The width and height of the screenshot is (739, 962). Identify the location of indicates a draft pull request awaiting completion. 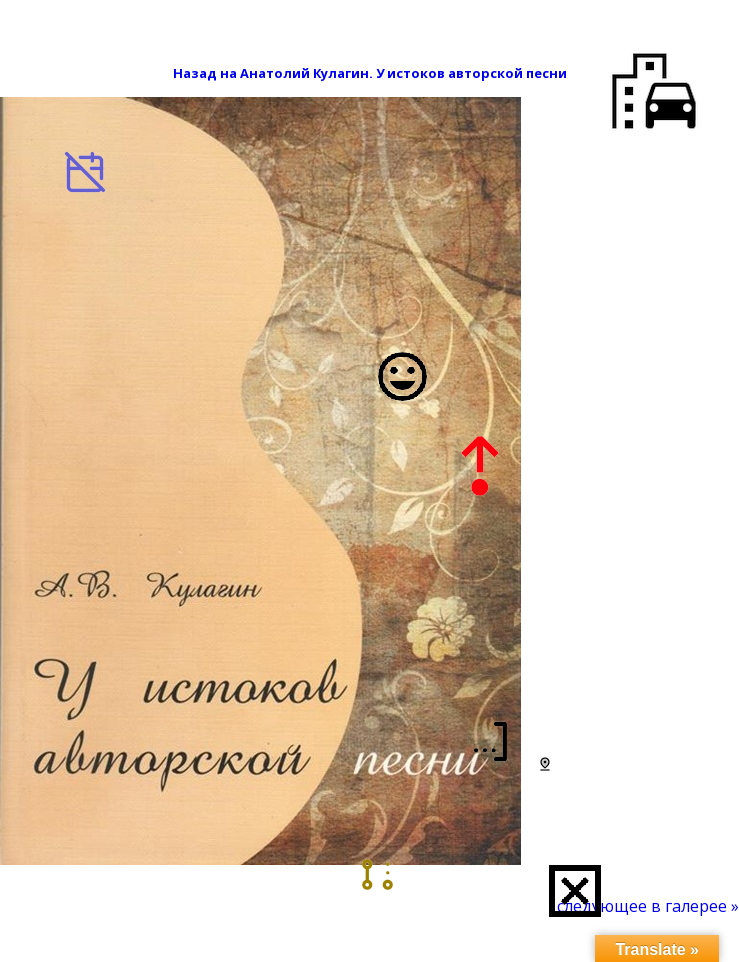
(377, 874).